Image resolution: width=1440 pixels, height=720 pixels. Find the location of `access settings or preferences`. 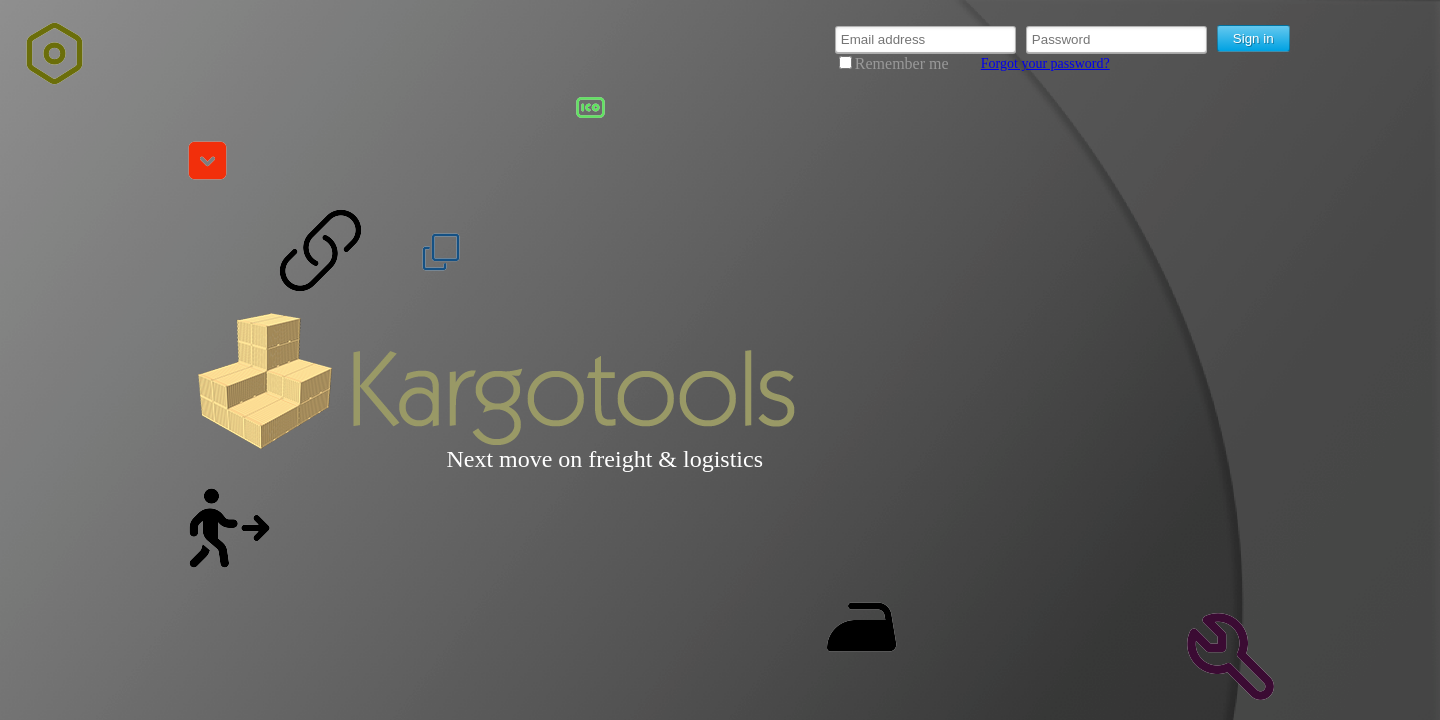

access settings or preferences is located at coordinates (54, 53).